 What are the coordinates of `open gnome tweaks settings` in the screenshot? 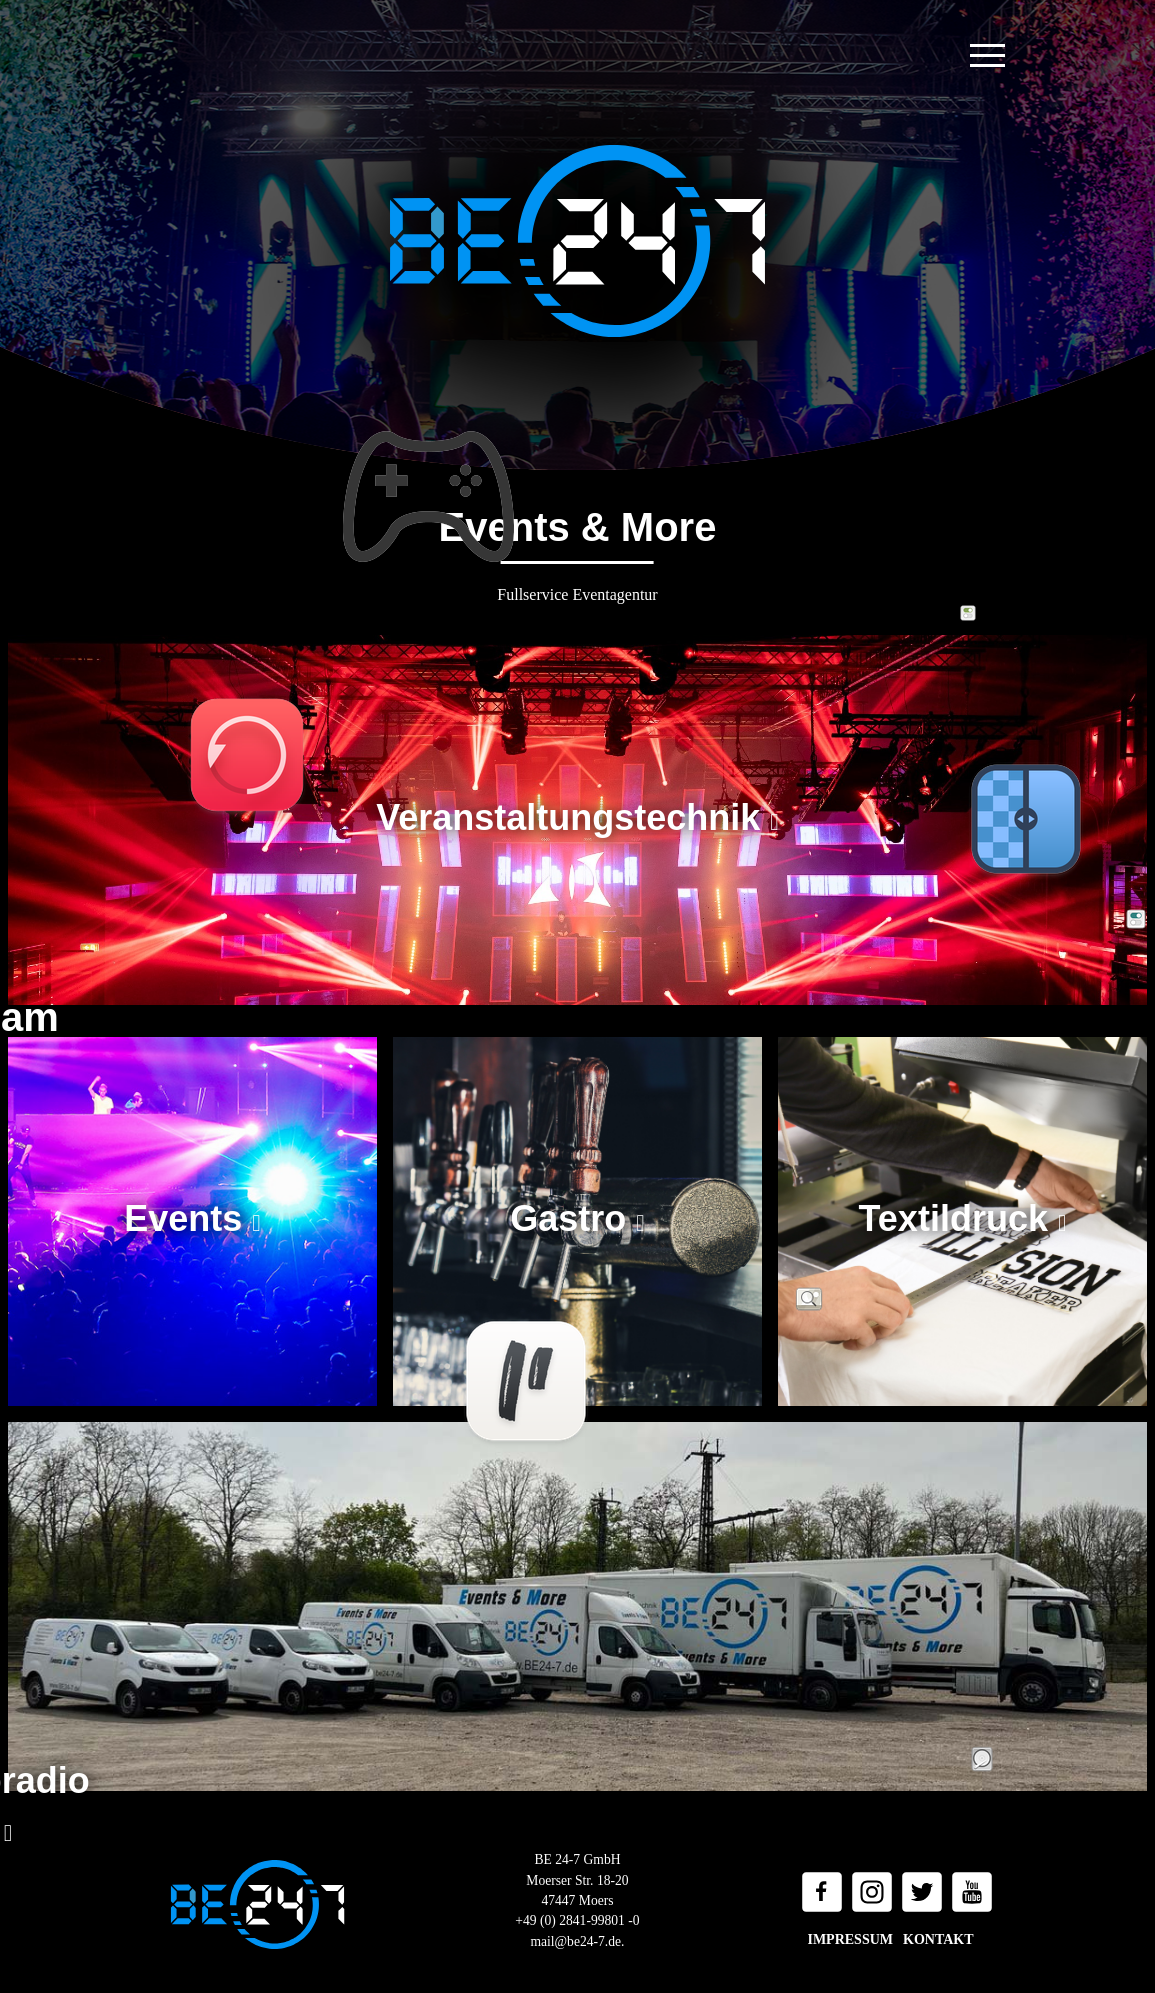 It's located at (1136, 919).